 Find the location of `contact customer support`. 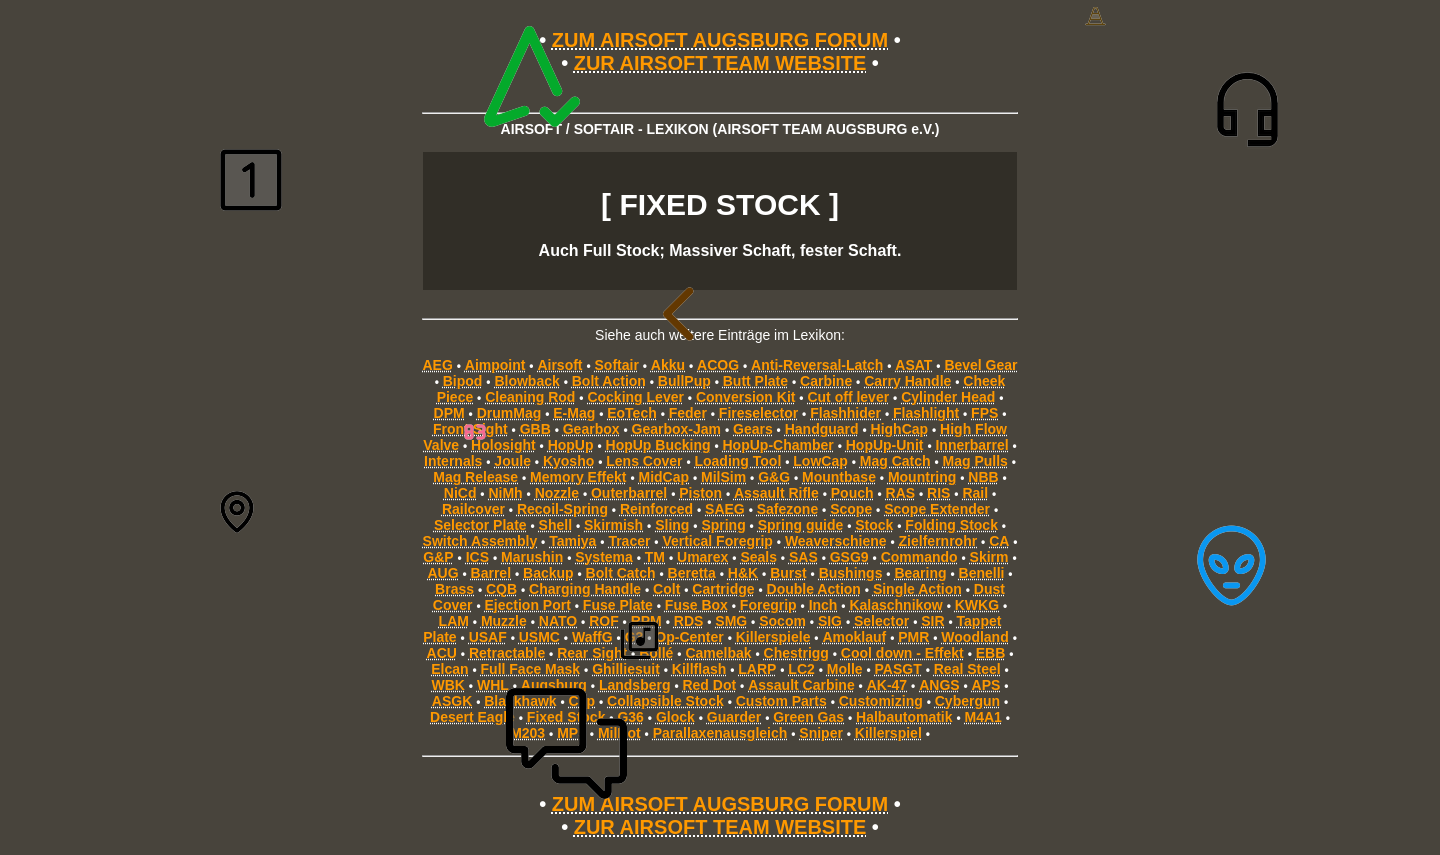

contact customer support is located at coordinates (1247, 109).